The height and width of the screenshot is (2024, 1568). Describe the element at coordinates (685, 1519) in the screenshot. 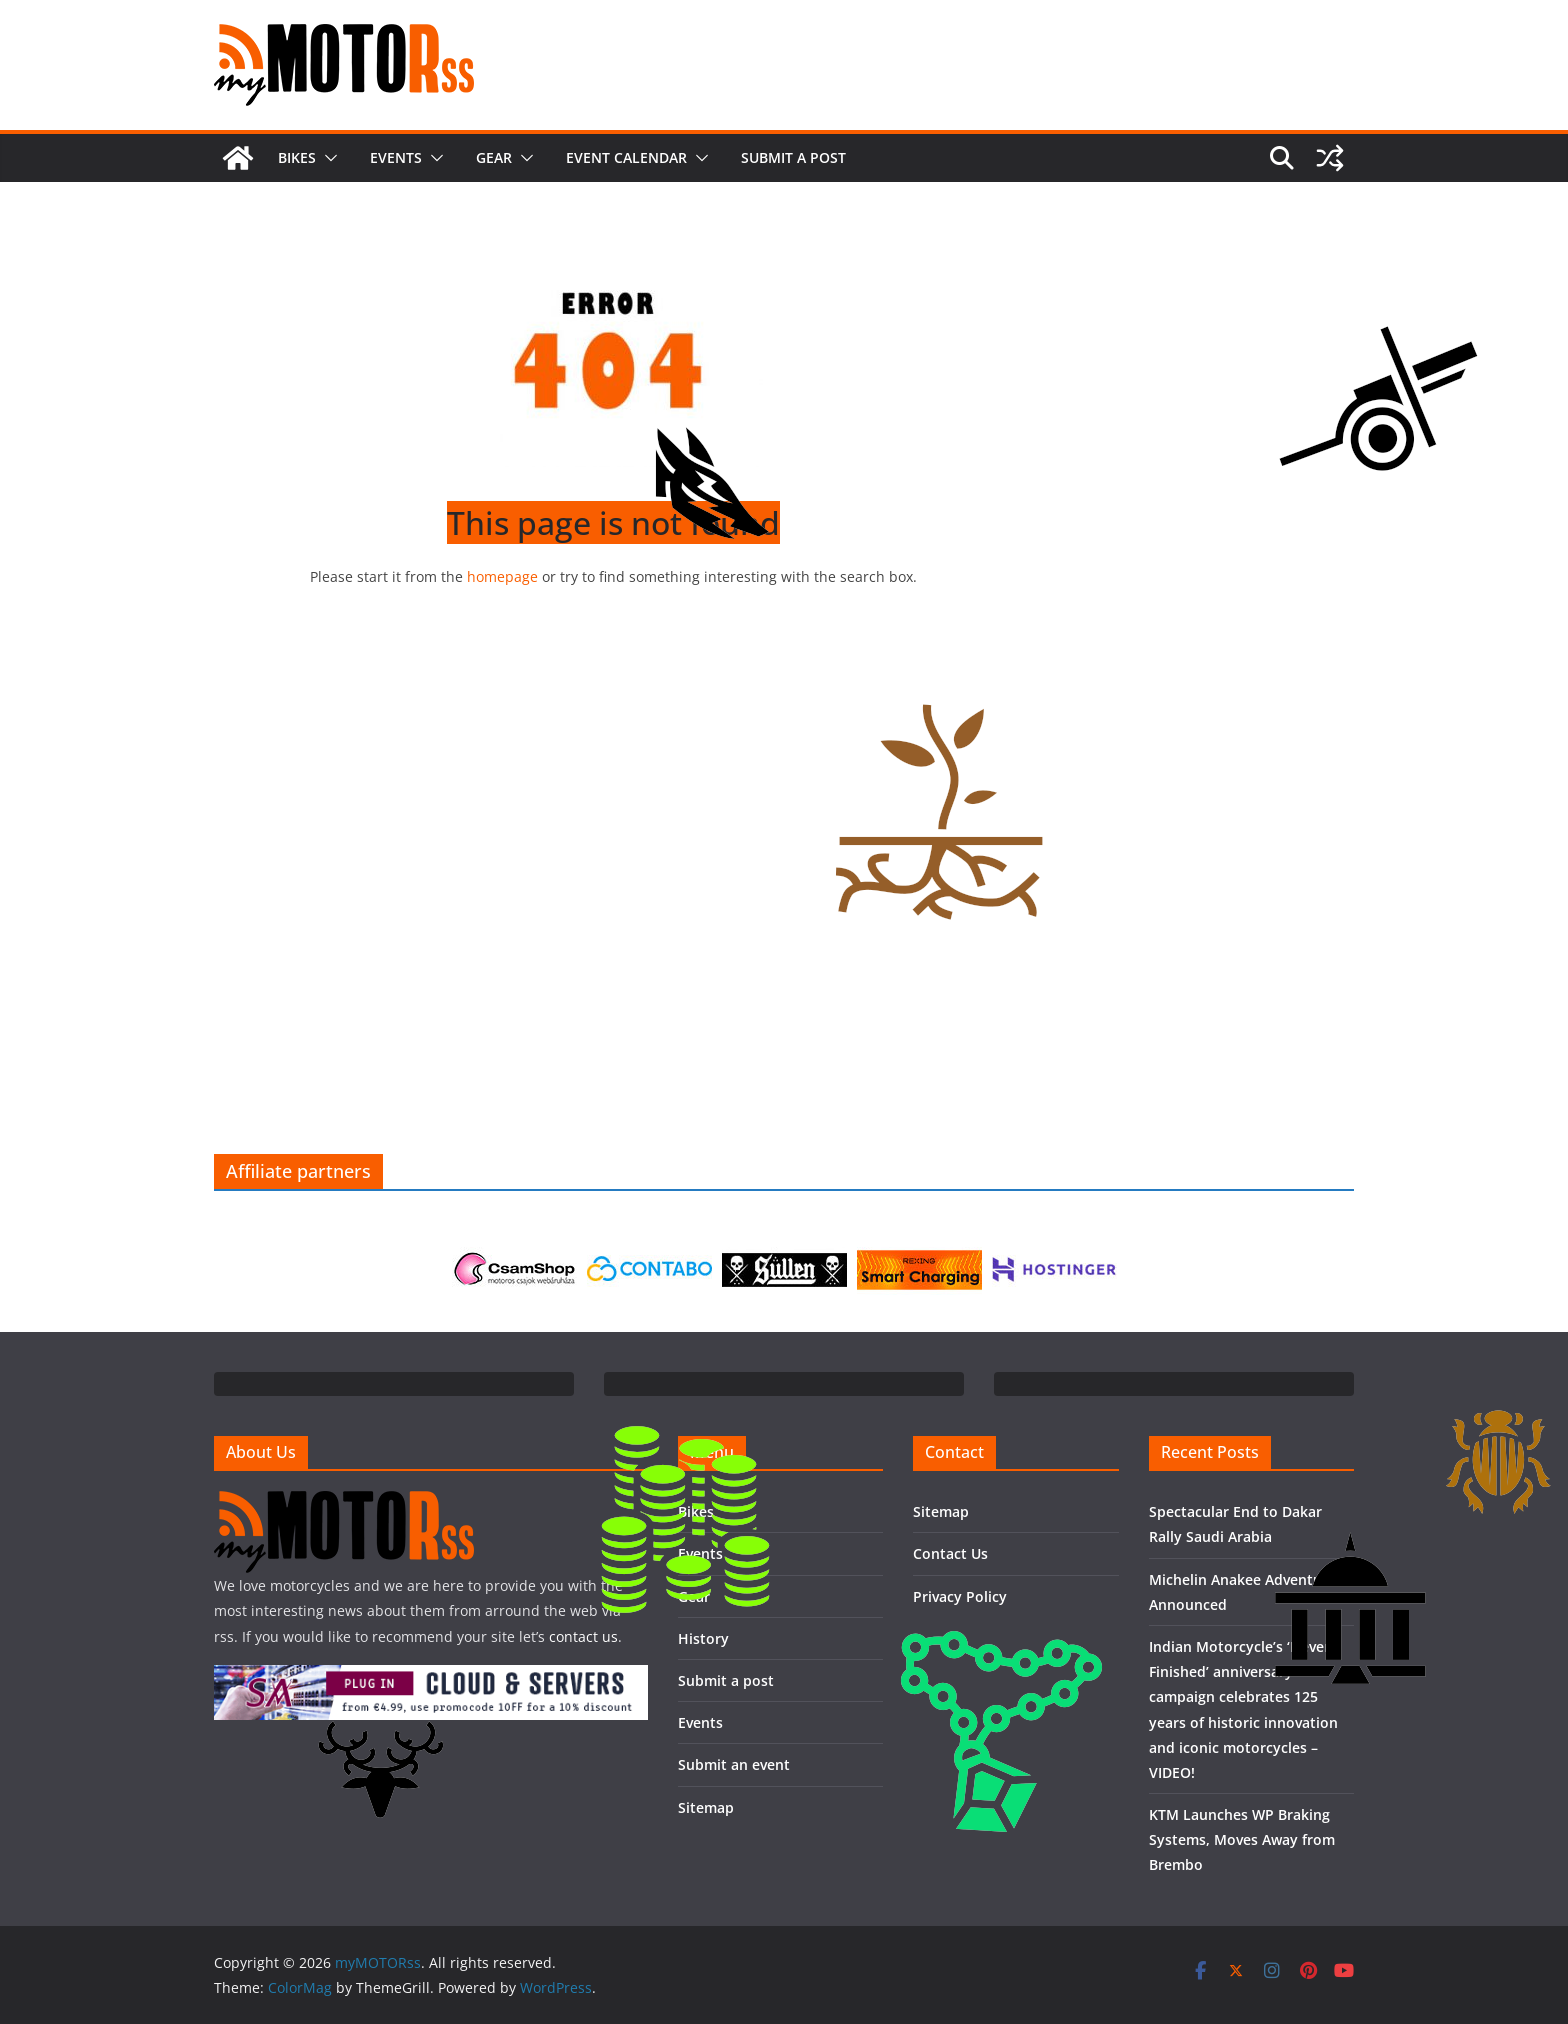

I see `view your in-game currency balance` at that location.